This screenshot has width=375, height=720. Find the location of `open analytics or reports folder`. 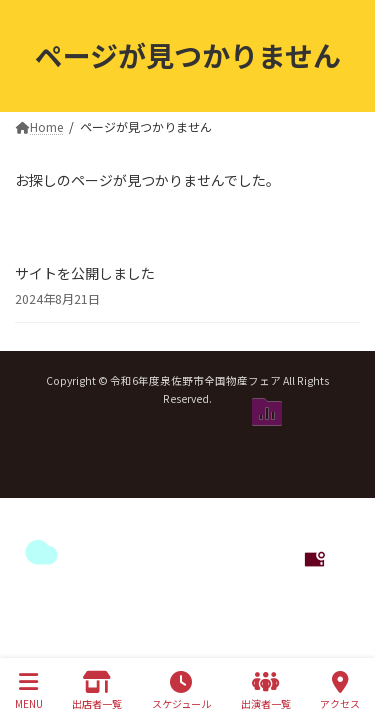

open analytics or reports folder is located at coordinates (267, 412).